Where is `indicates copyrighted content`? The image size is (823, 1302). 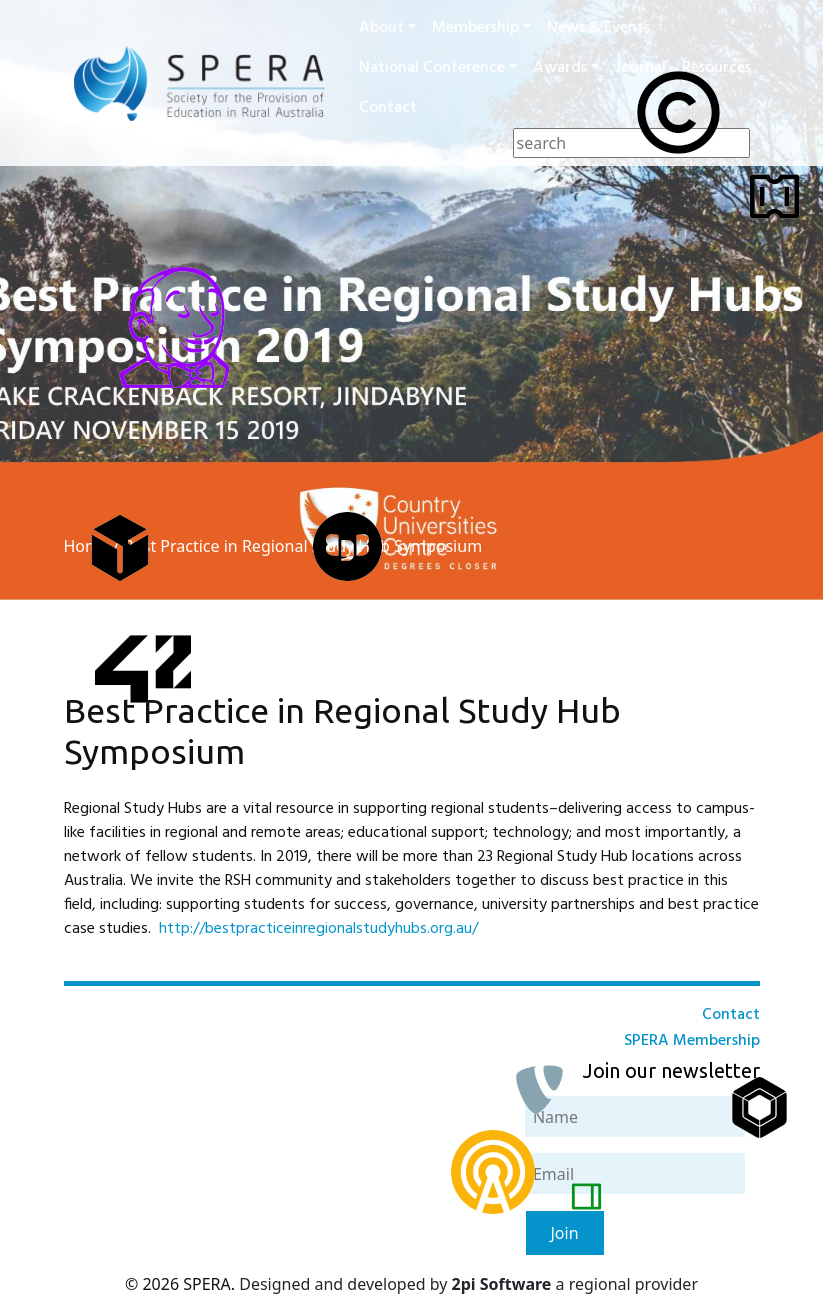
indicates copyrighted content is located at coordinates (678, 112).